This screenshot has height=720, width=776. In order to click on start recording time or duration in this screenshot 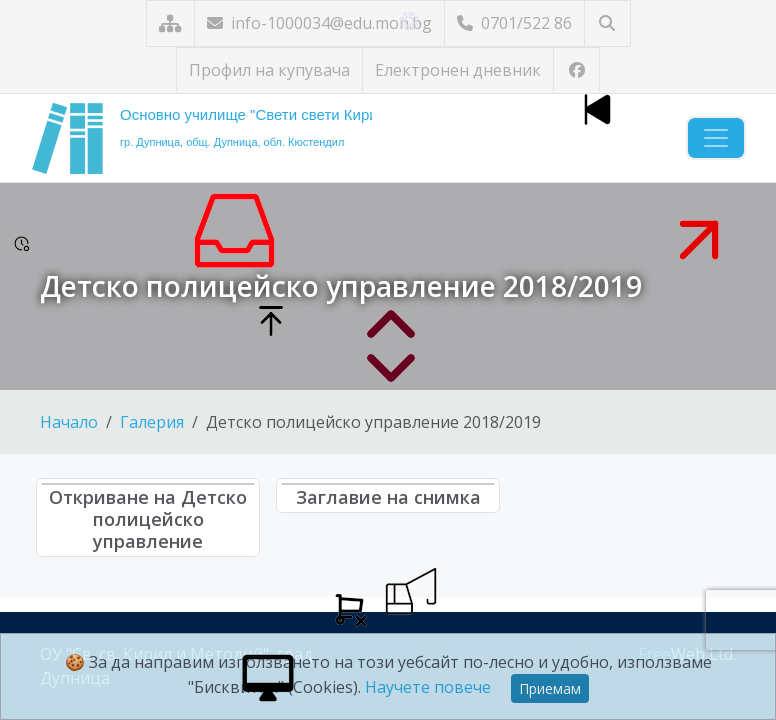, I will do `click(21, 243)`.